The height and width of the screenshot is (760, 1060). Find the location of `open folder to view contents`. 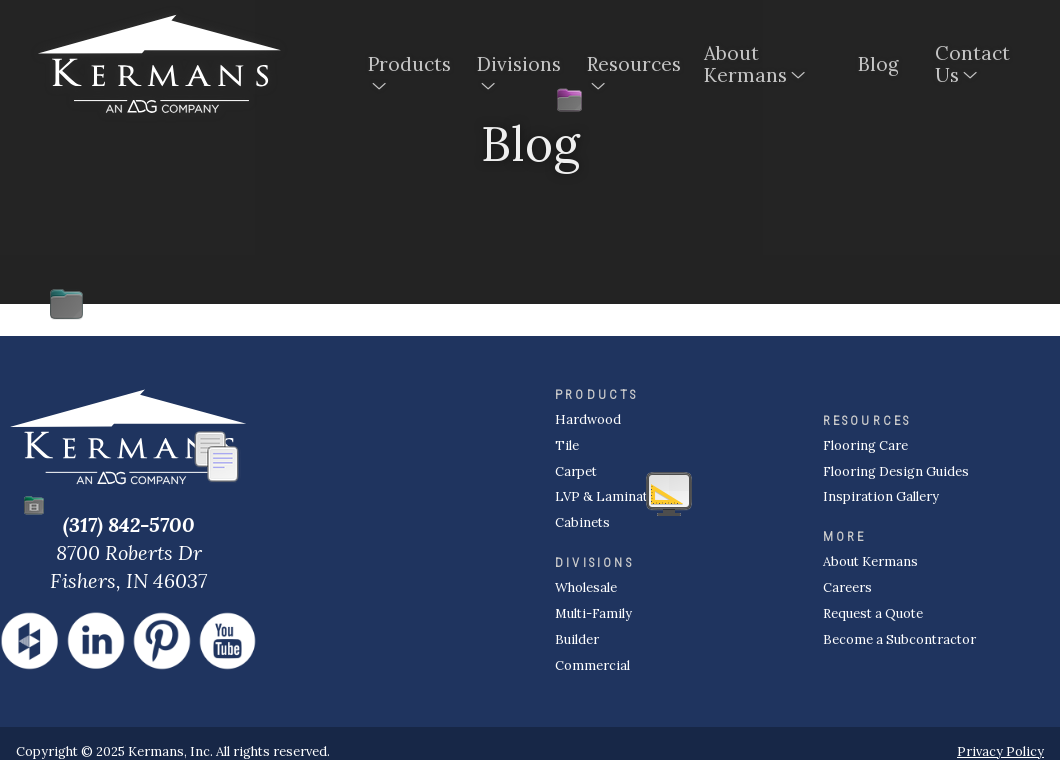

open folder to view contents is located at coordinates (66, 303).